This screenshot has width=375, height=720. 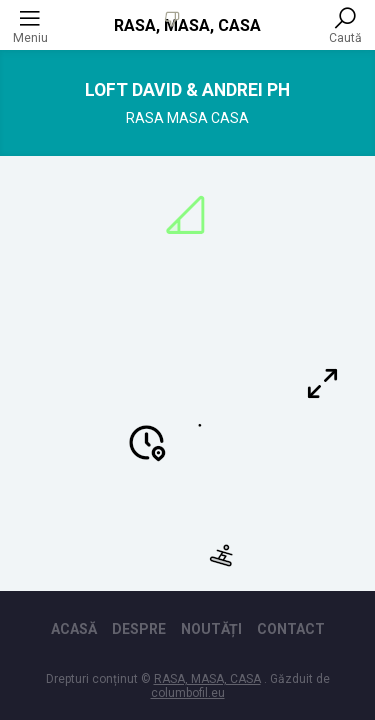 What do you see at coordinates (146, 442) in the screenshot?
I see `set a location-based reminder` at bounding box center [146, 442].